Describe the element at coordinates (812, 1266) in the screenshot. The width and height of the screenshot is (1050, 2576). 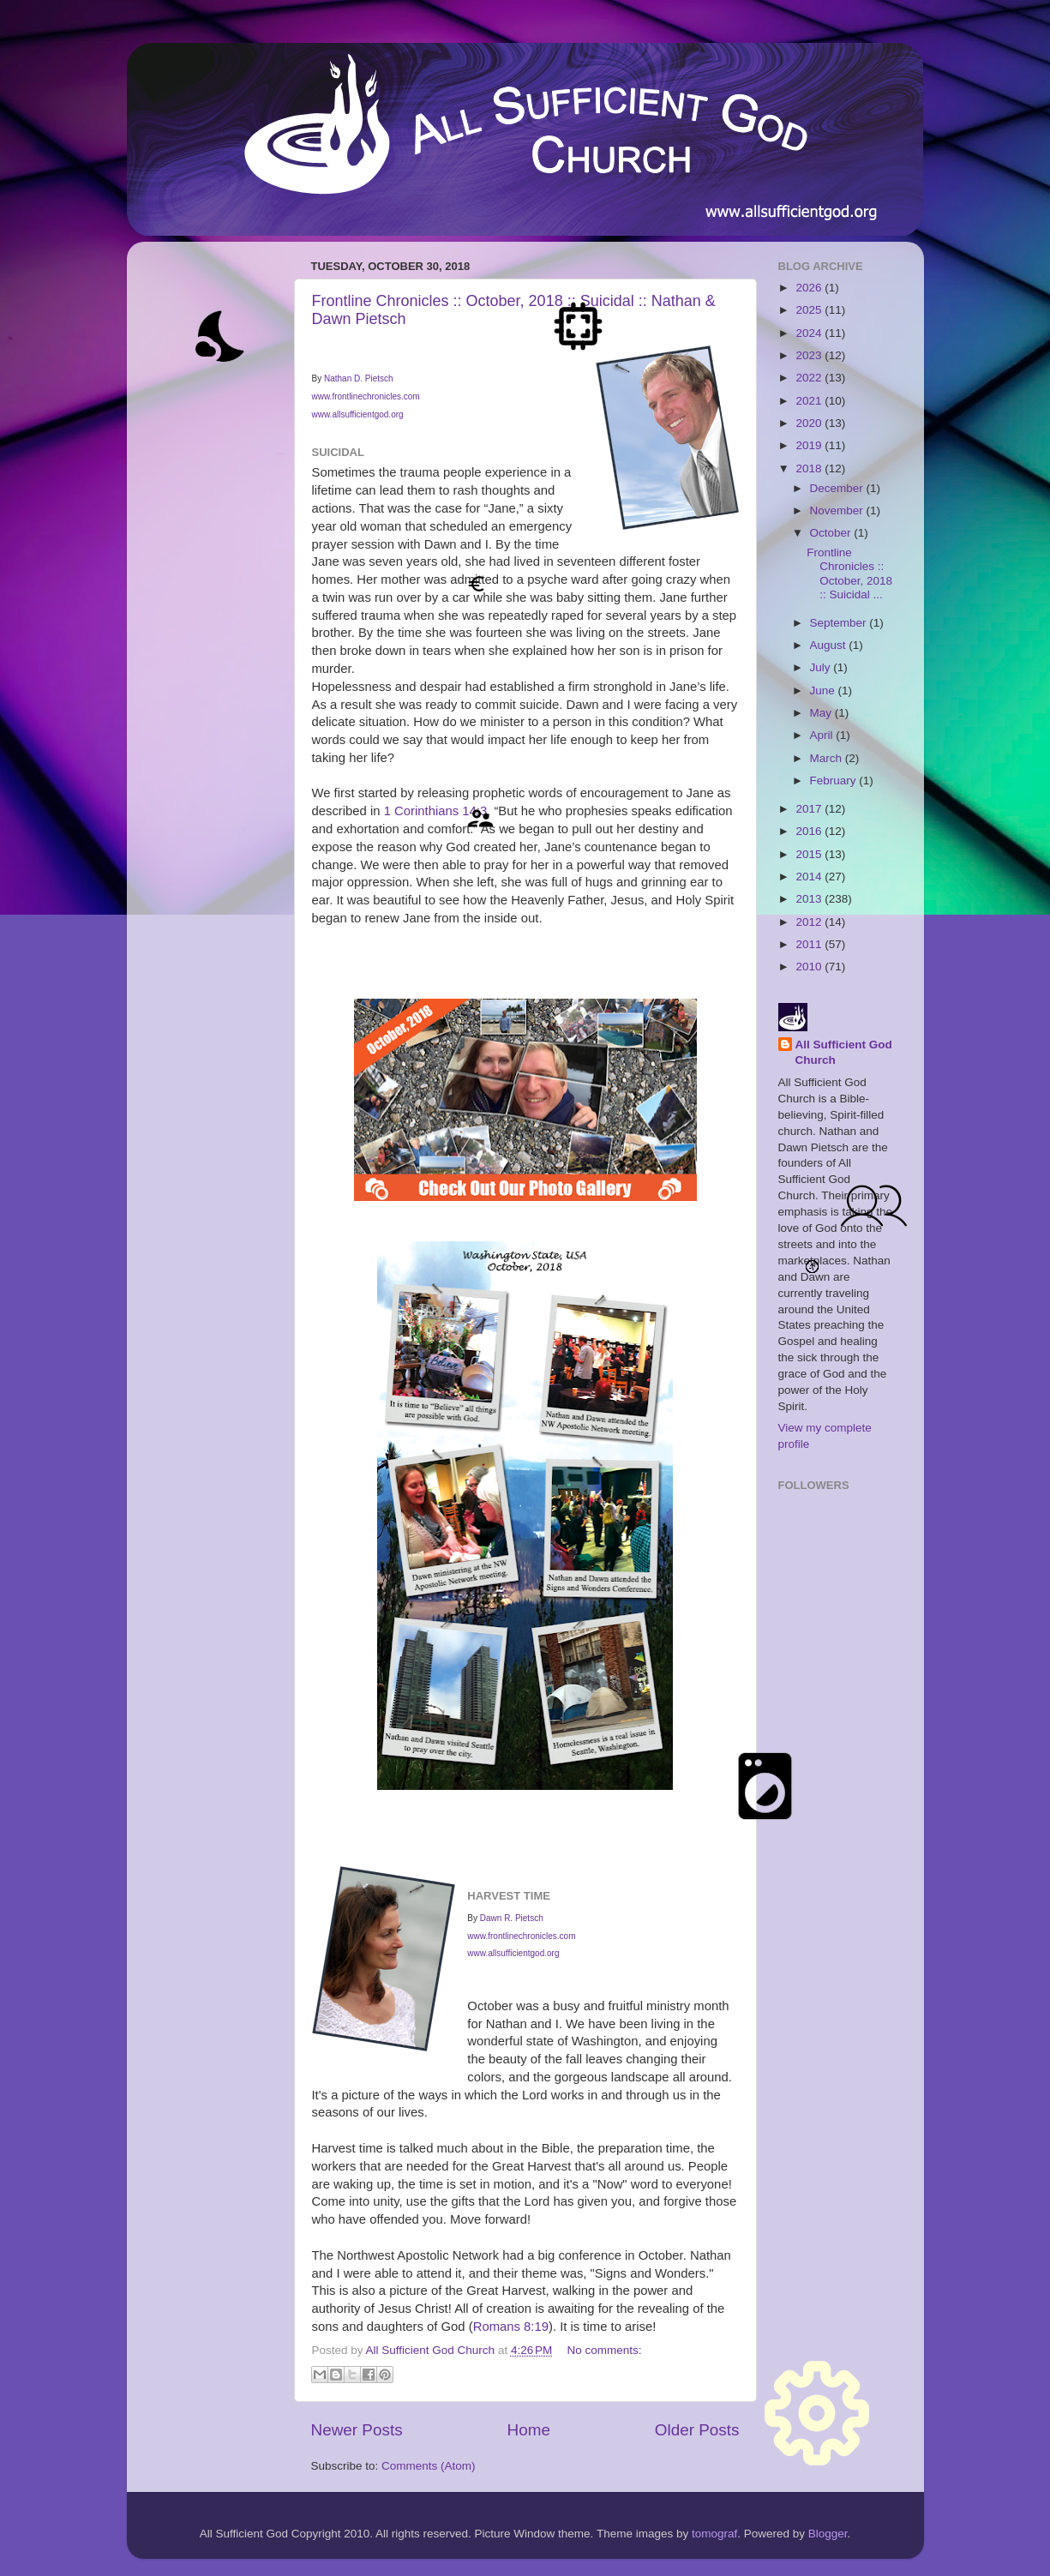
I see `start a run or jogging activity` at that location.